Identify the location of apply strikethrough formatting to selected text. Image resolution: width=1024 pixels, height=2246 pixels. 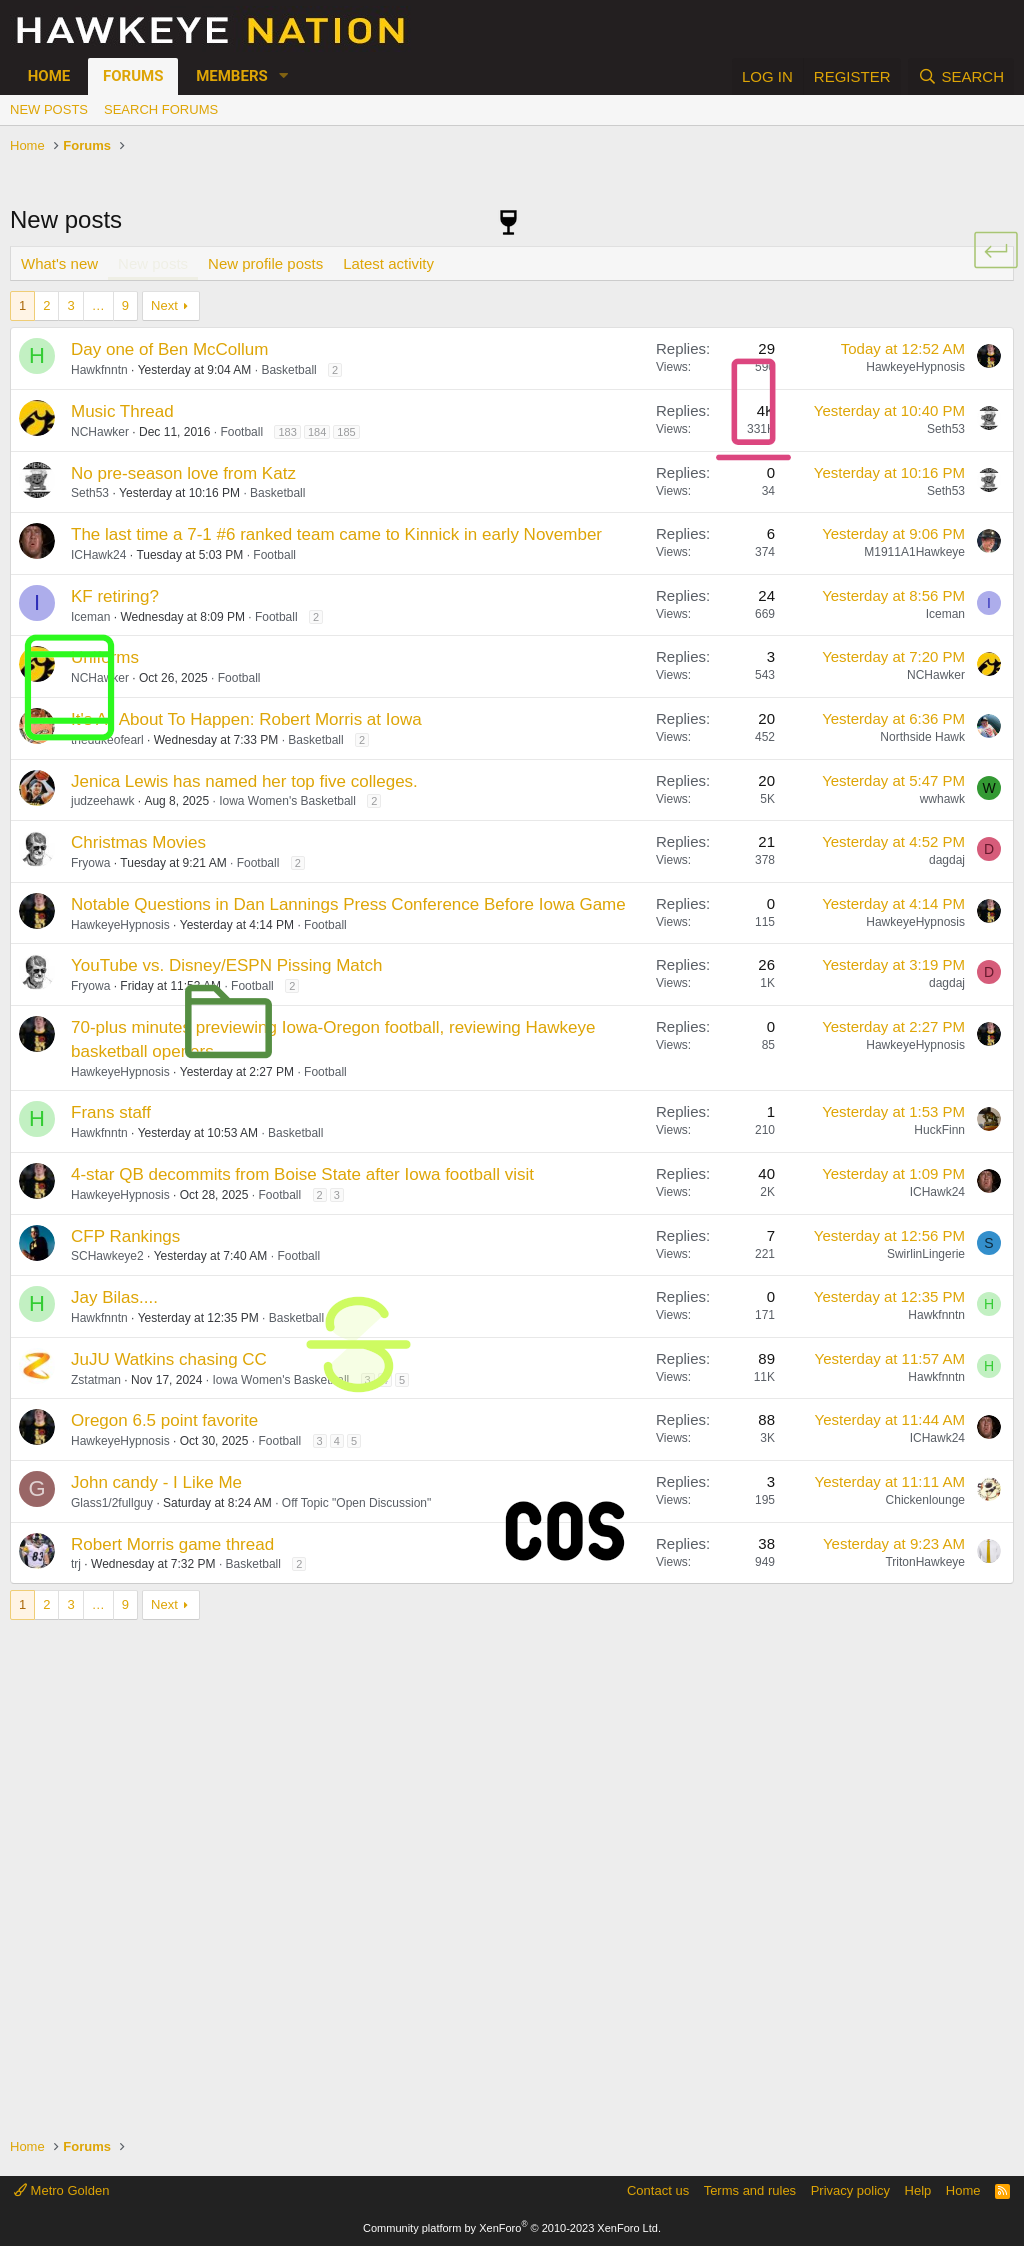
(358, 1344).